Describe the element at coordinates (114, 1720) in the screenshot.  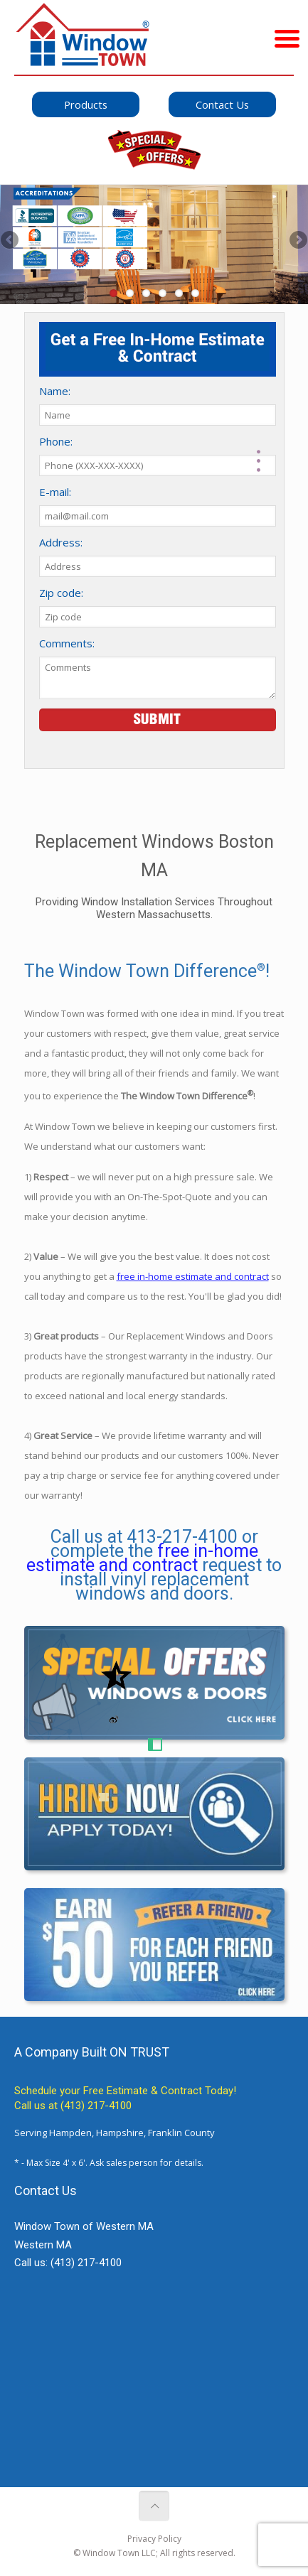
I see `open weibo app` at that location.